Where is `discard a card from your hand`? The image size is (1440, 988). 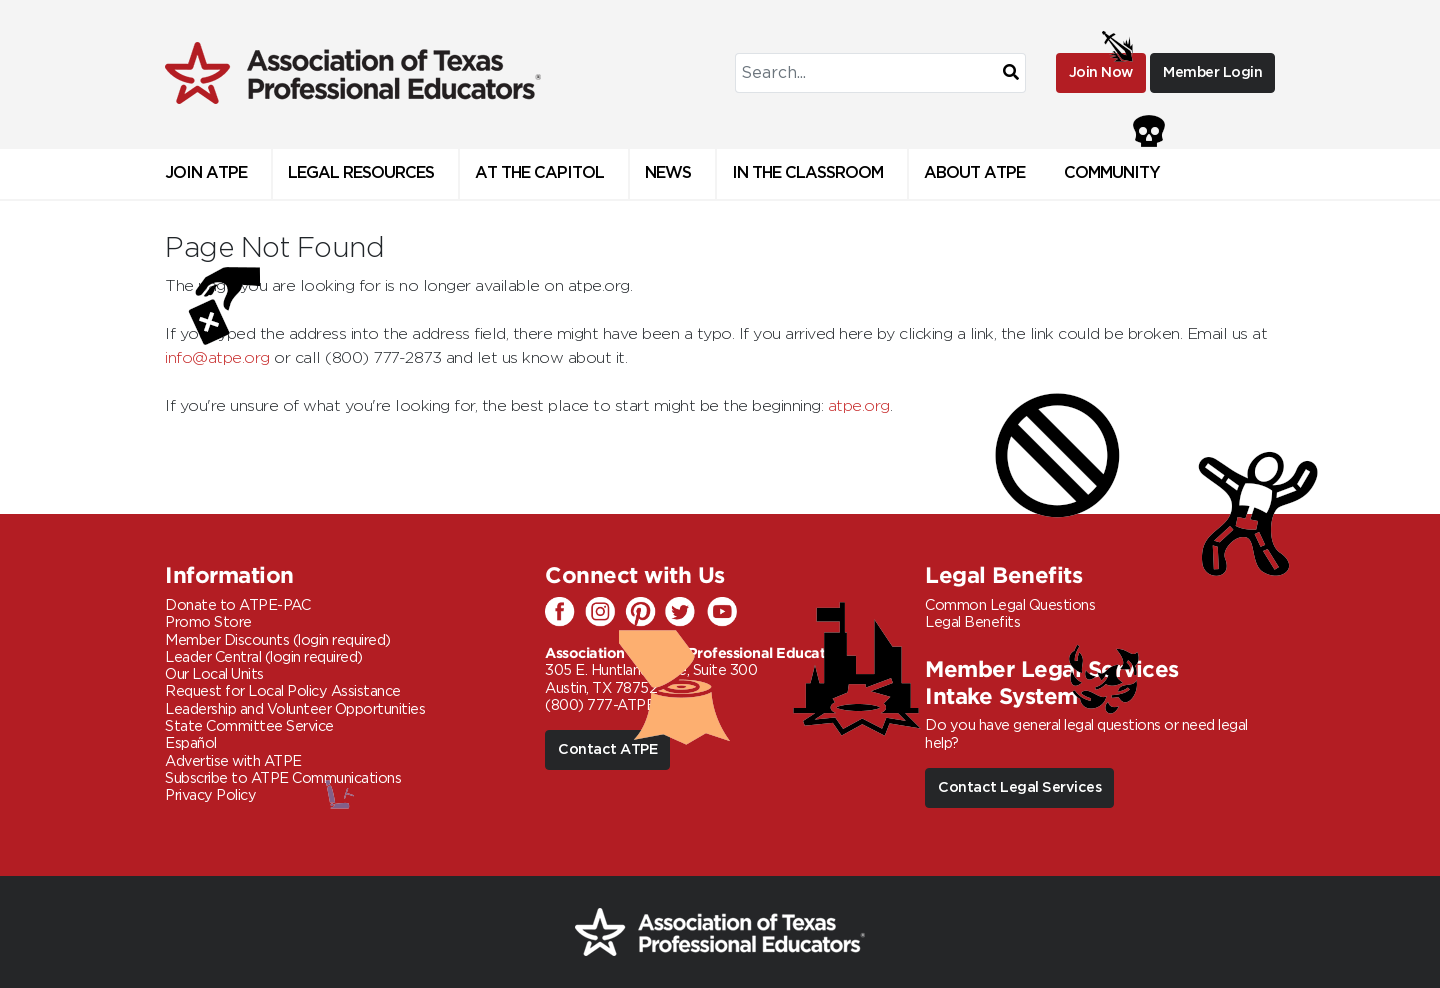 discard a card from your hand is located at coordinates (221, 306).